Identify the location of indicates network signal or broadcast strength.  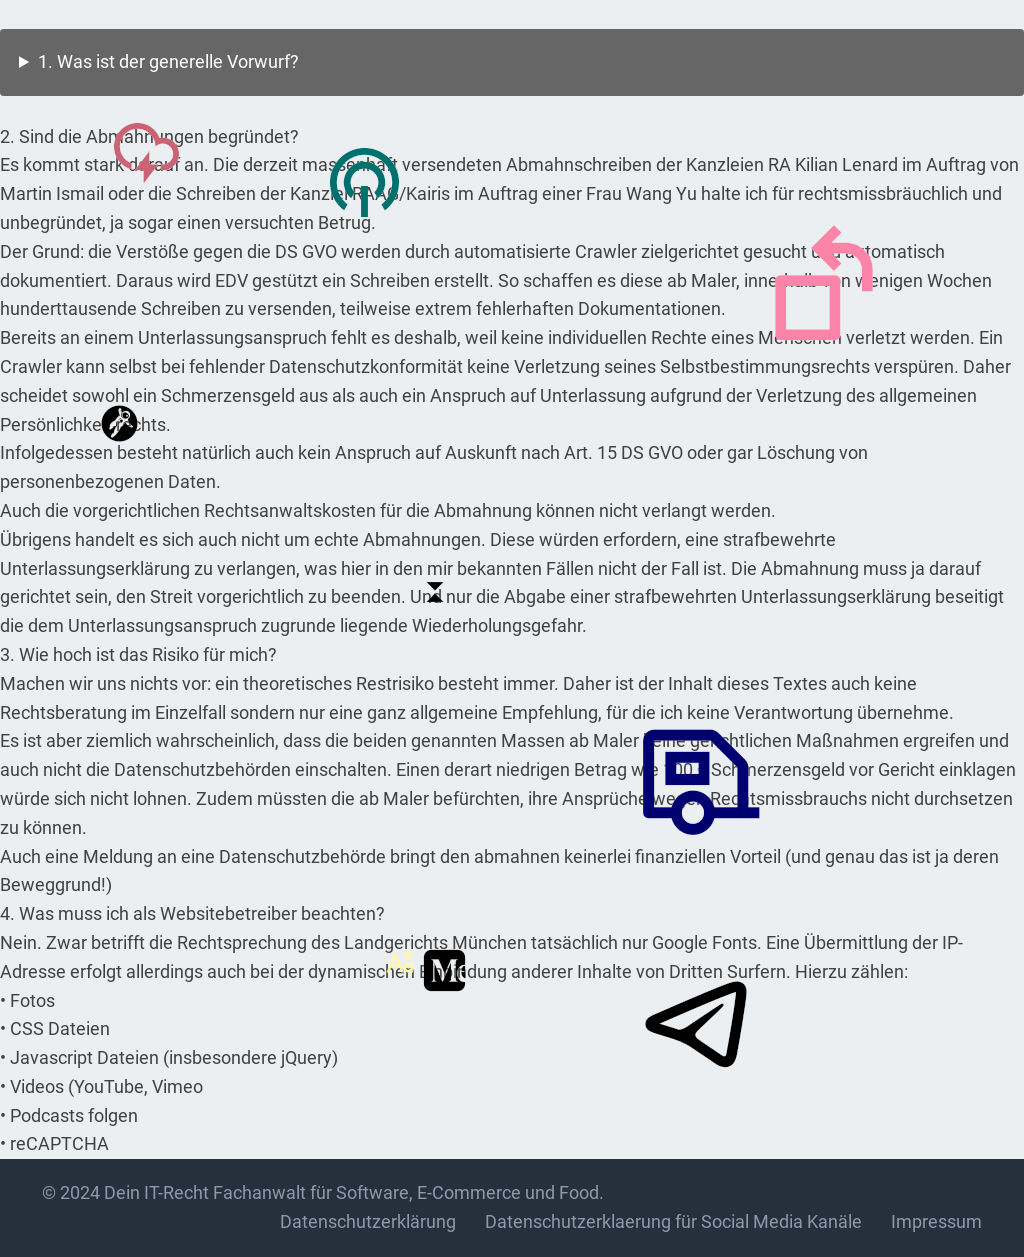
(364, 182).